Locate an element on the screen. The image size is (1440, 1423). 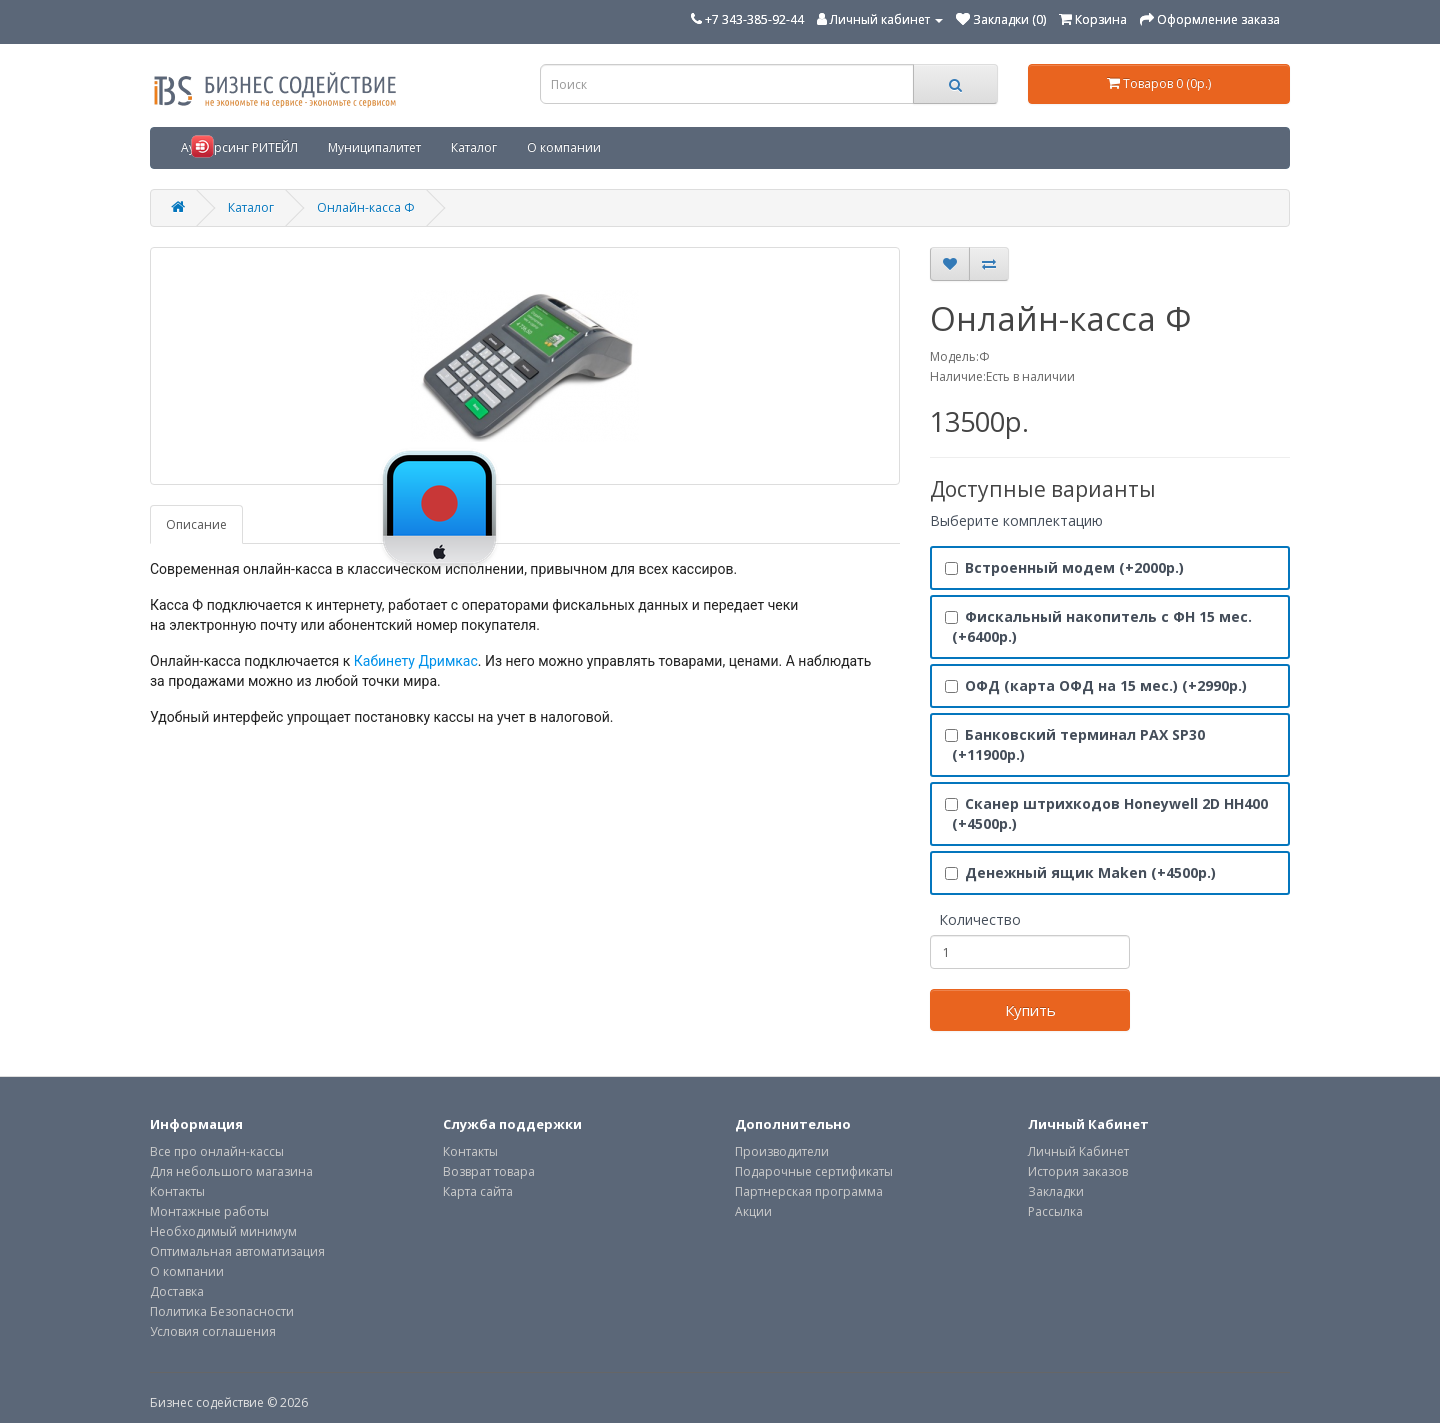
open budgie window previews app is located at coordinates (202, 146).